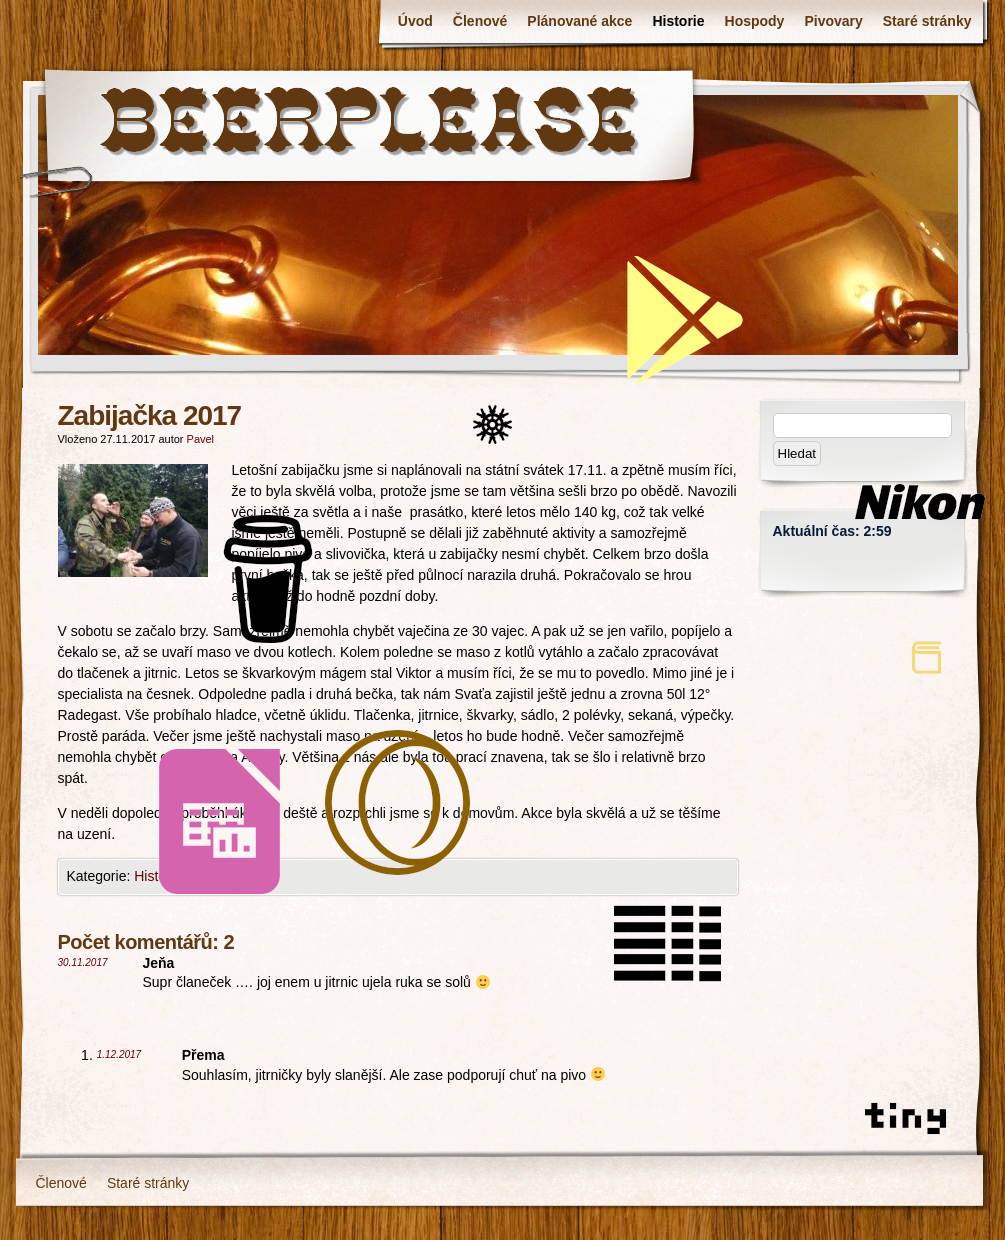  What do you see at coordinates (926, 657) in the screenshot?
I see `open library or book collection` at bounding box center [926, 657].